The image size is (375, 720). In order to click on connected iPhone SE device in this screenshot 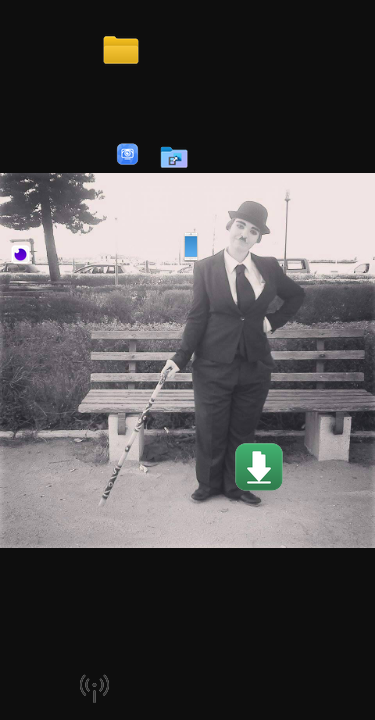, I will do `click(191, 247)`.